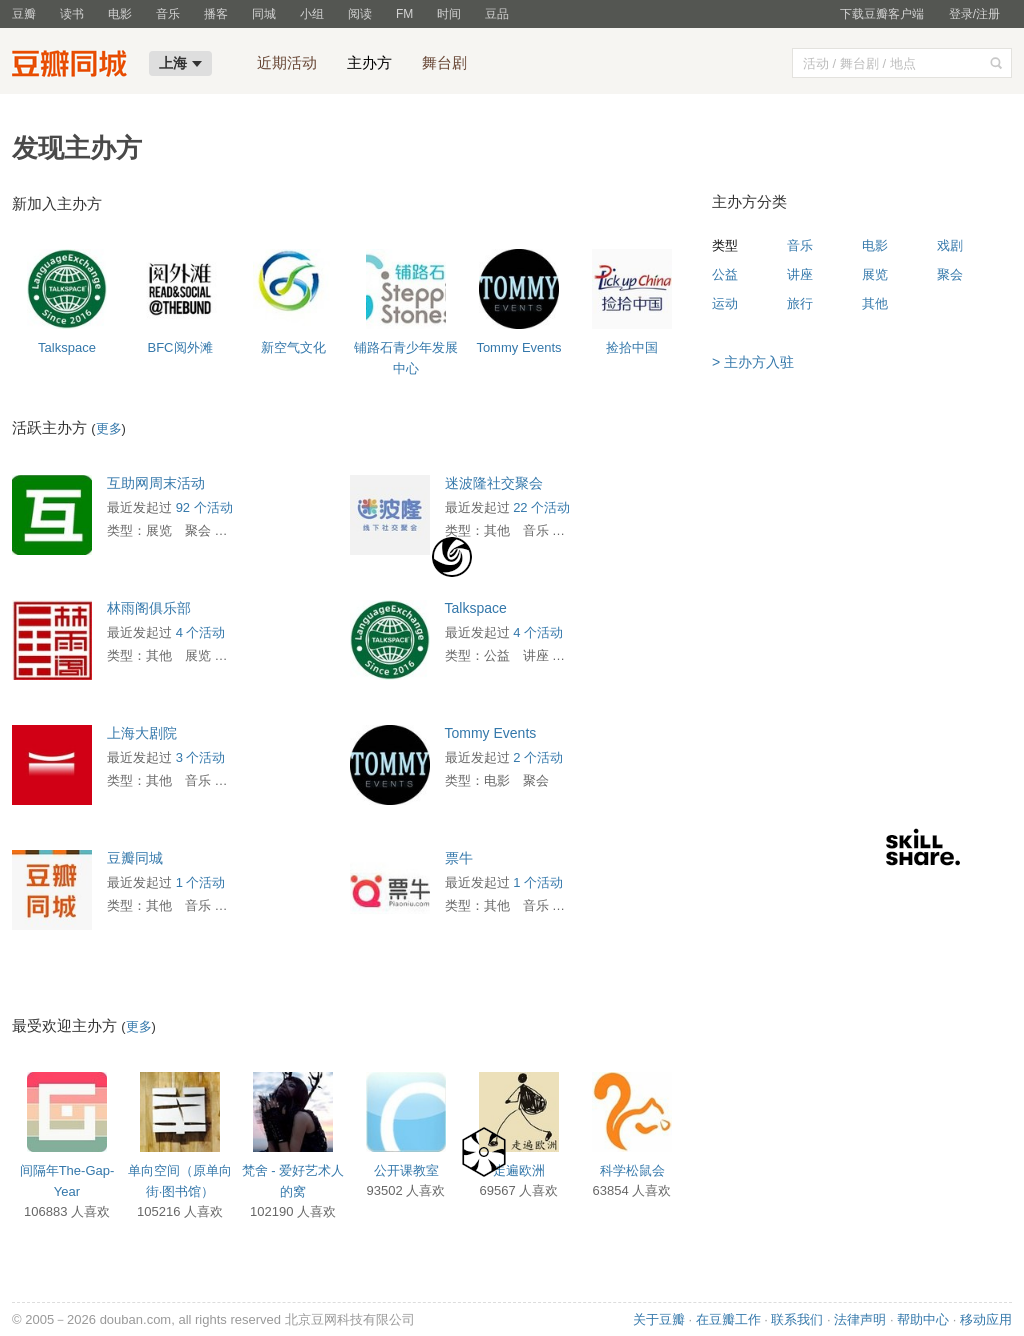  I want to click on open deepin desktop environment settings, so click(452, 557).